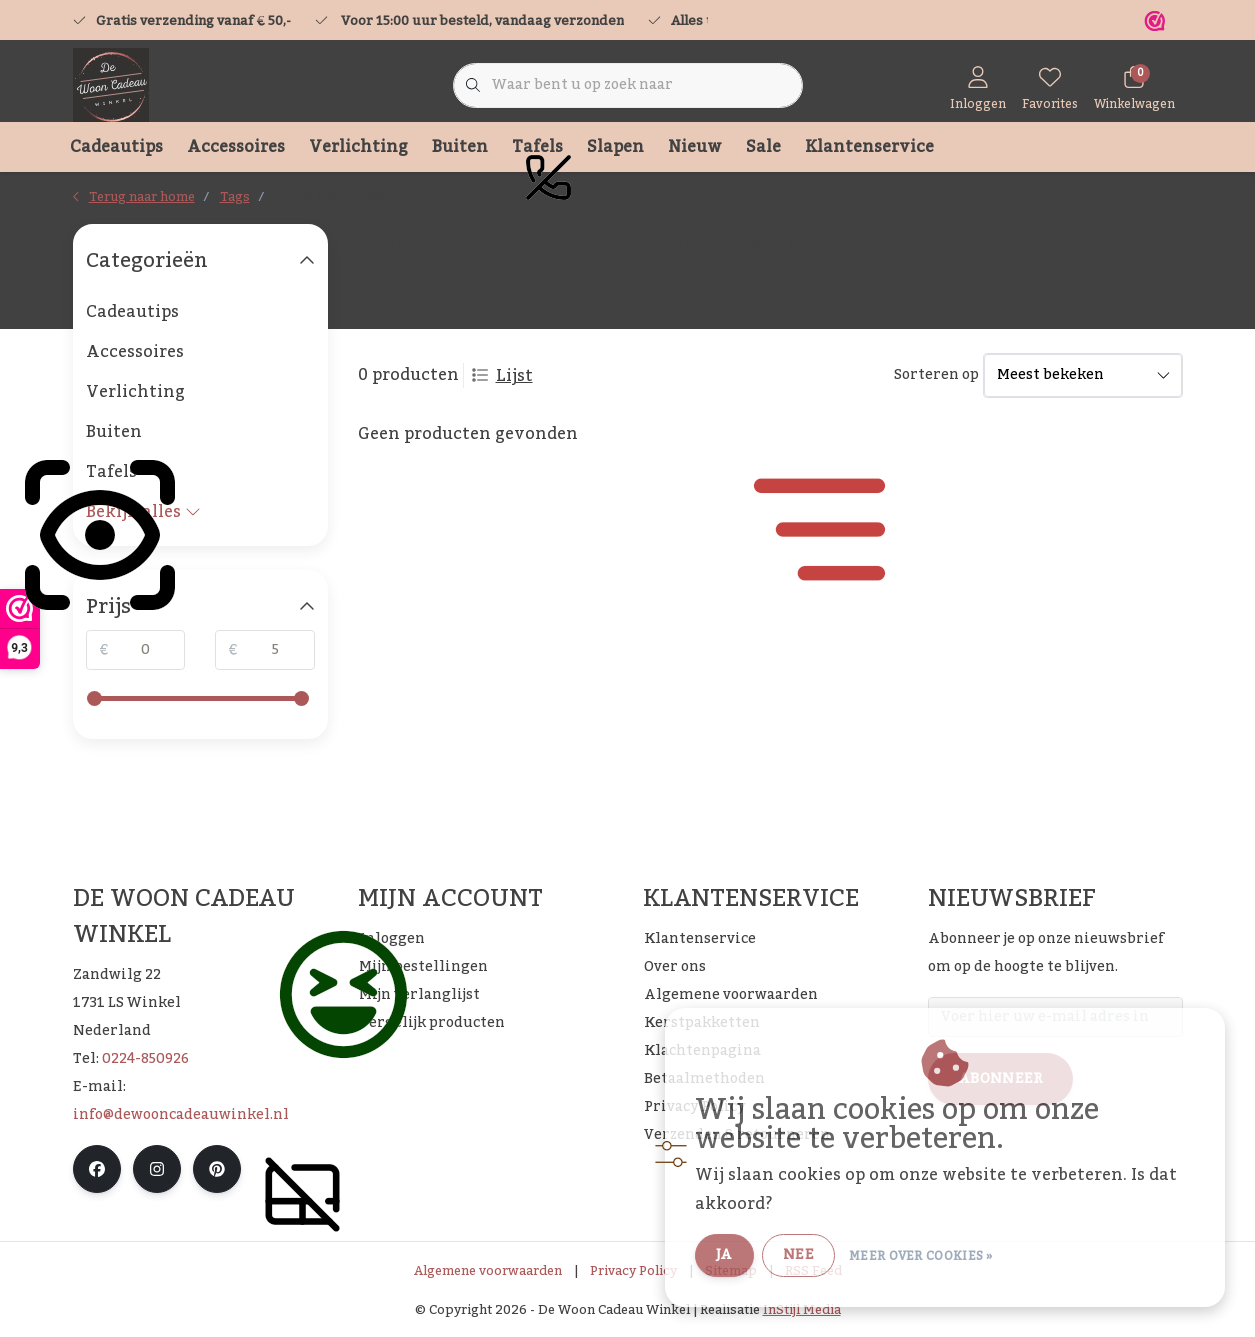 Image resolution: width=1255 pixels, height=1337 pixels. What do you see at coordinates (819, 529) in the screenshot?
I see `open navigation menu` at bounding box center [819, 529].